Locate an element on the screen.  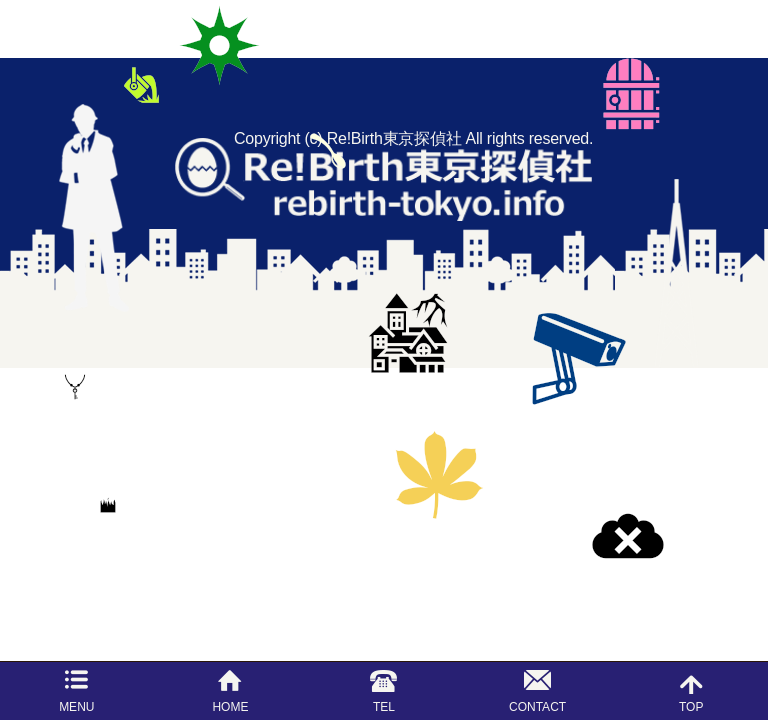
access haunted house level or spooky game area is located at coordinates (408, 333).